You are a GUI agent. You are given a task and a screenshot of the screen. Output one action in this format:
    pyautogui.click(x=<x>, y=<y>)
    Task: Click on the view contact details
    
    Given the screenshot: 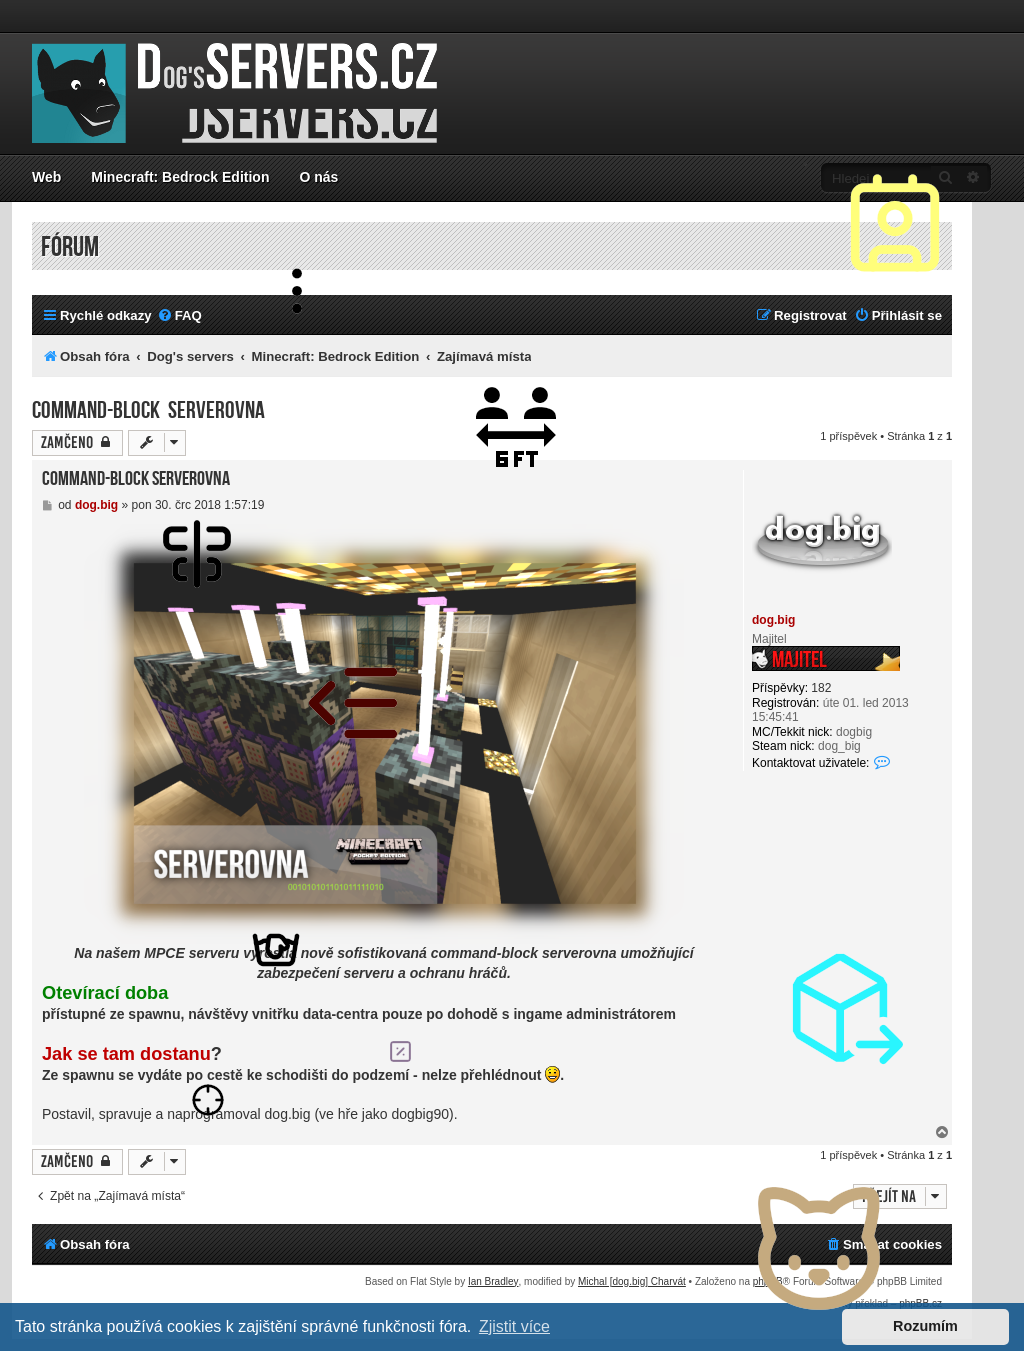 What is the action you would take?
    pyautogui.click(x=895, y=223)
    